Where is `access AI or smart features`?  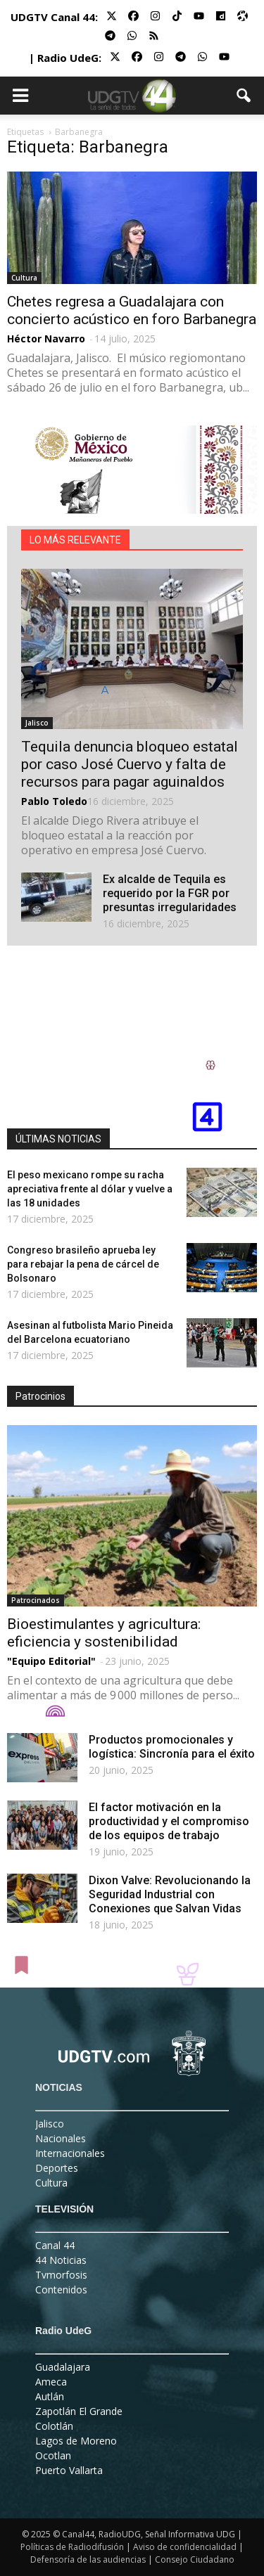
access AI or smart features is located at coordinates (210, 1065).